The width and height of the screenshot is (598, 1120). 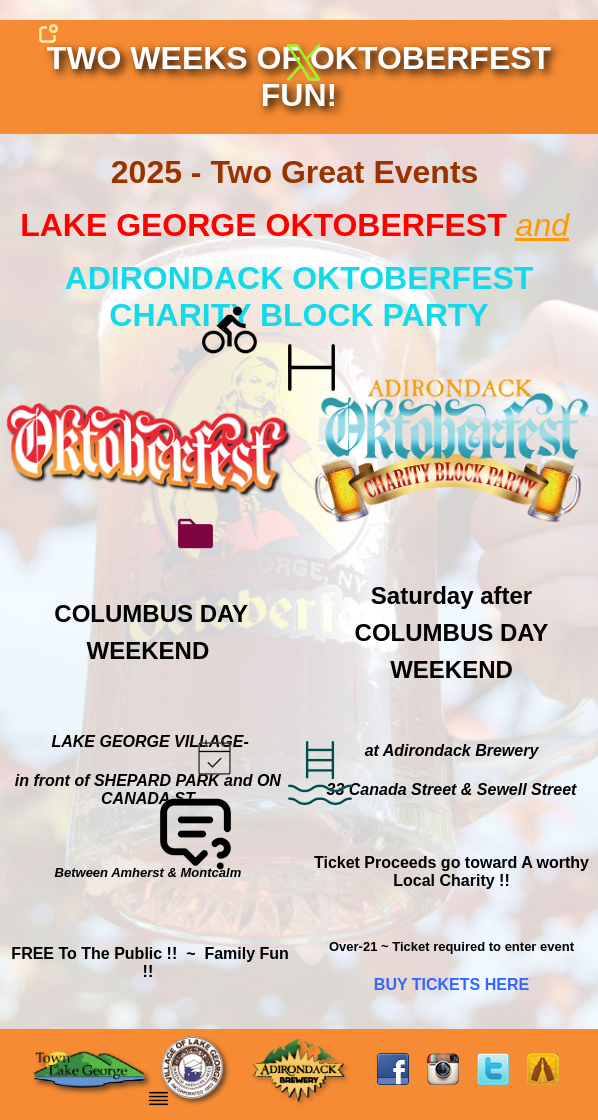 What do you see at coordinates (48, 34) in the screenshot?
I see `view notifications` at bounding box center [48, 34].